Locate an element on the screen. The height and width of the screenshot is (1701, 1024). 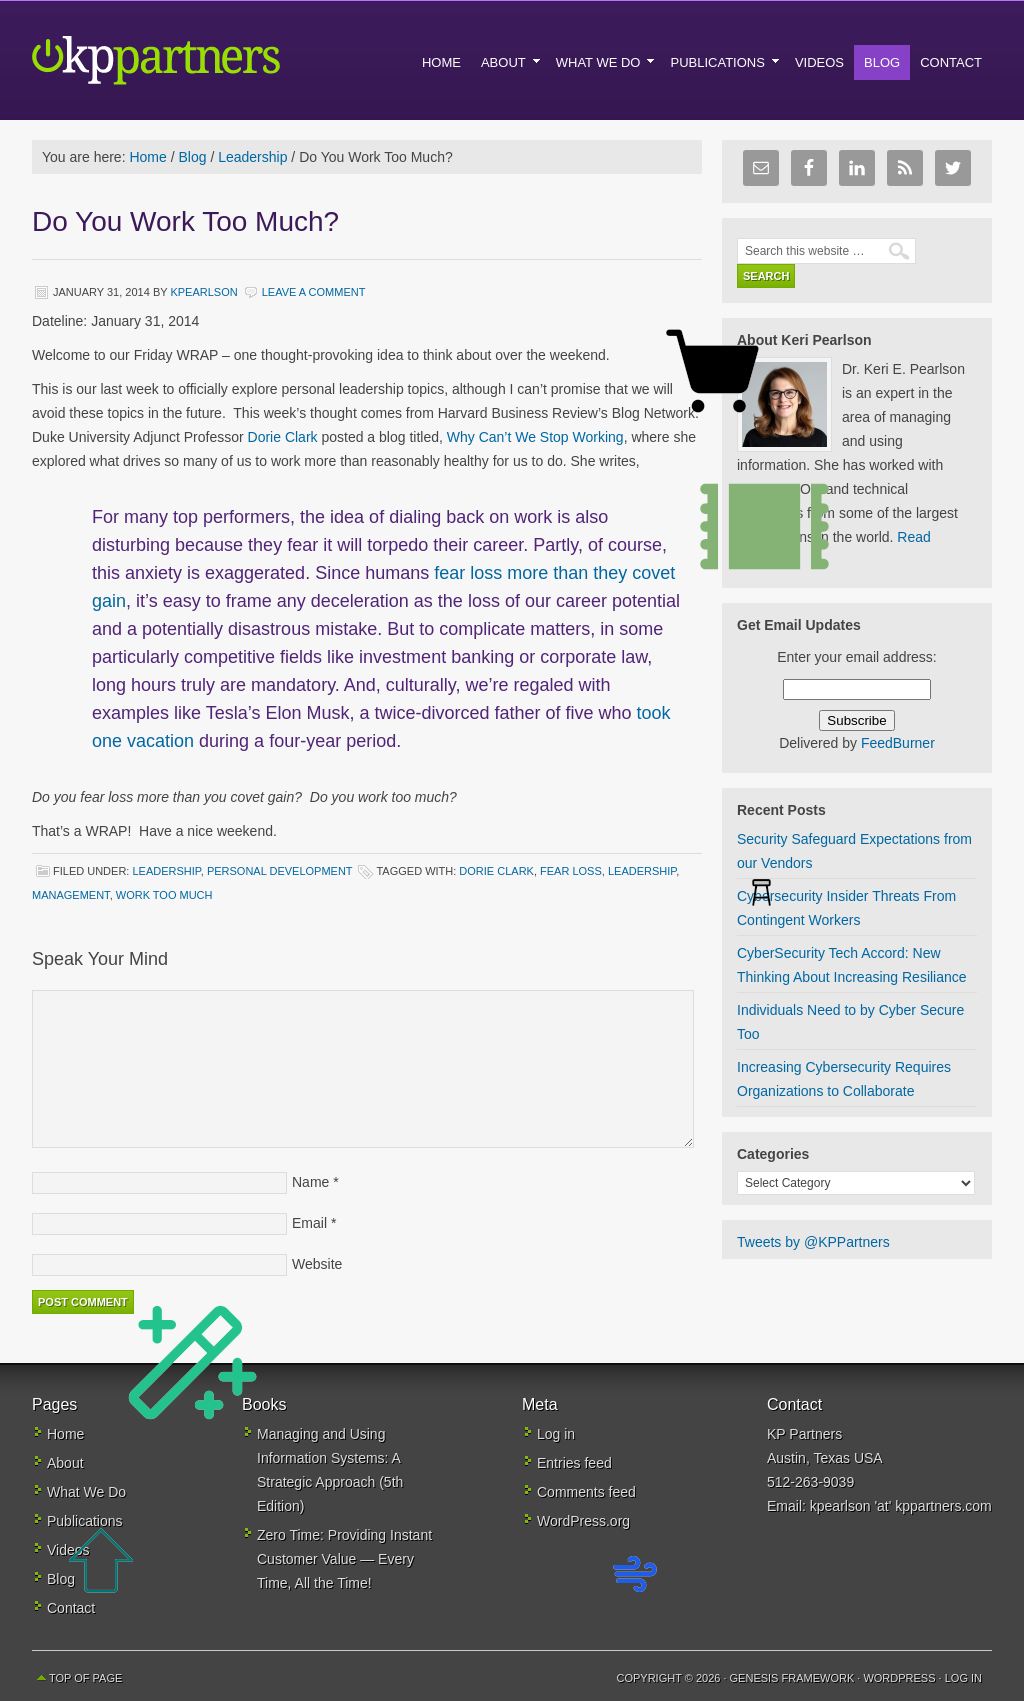
upvote or like content is located at coordinates (101, 1563).